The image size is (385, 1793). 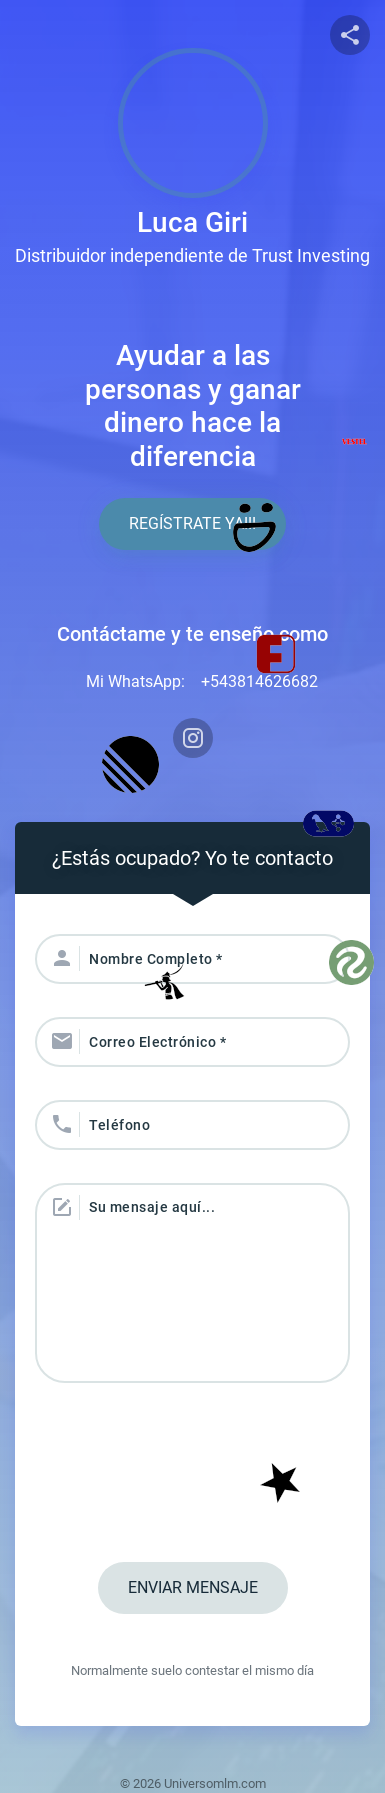 I want to click on open Linear project management app, so click(x=130, y=764).